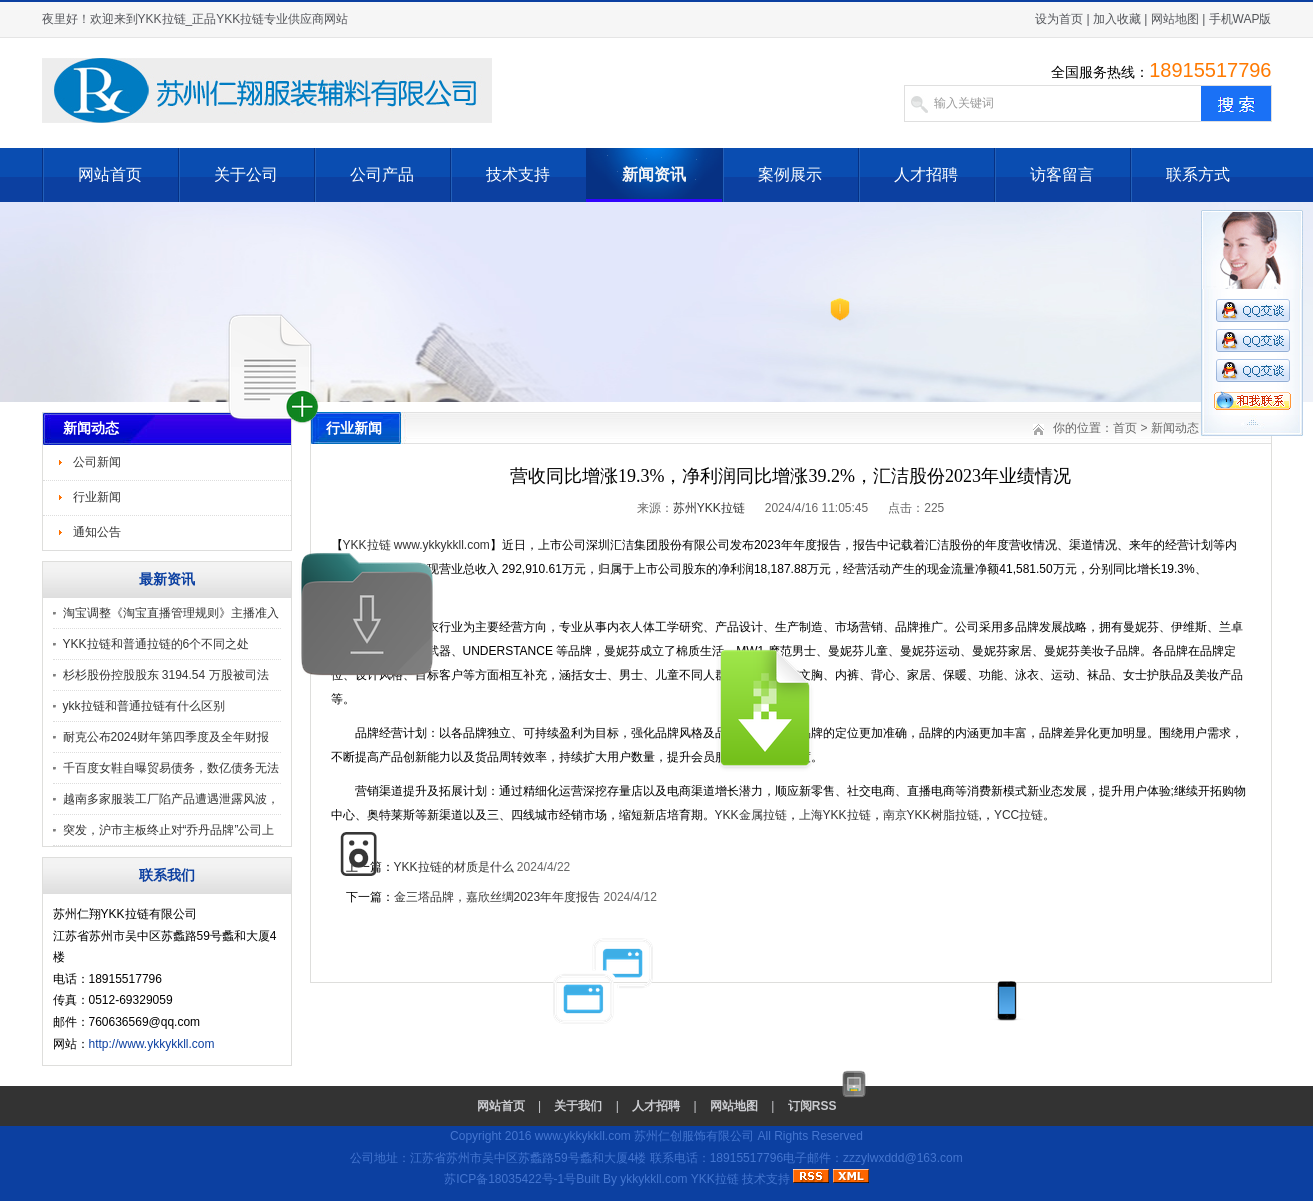 Image resolution: width=1313 pixels, height=1201 pixels. I want to click on duplicate display mode enabled, so click(603, 981).